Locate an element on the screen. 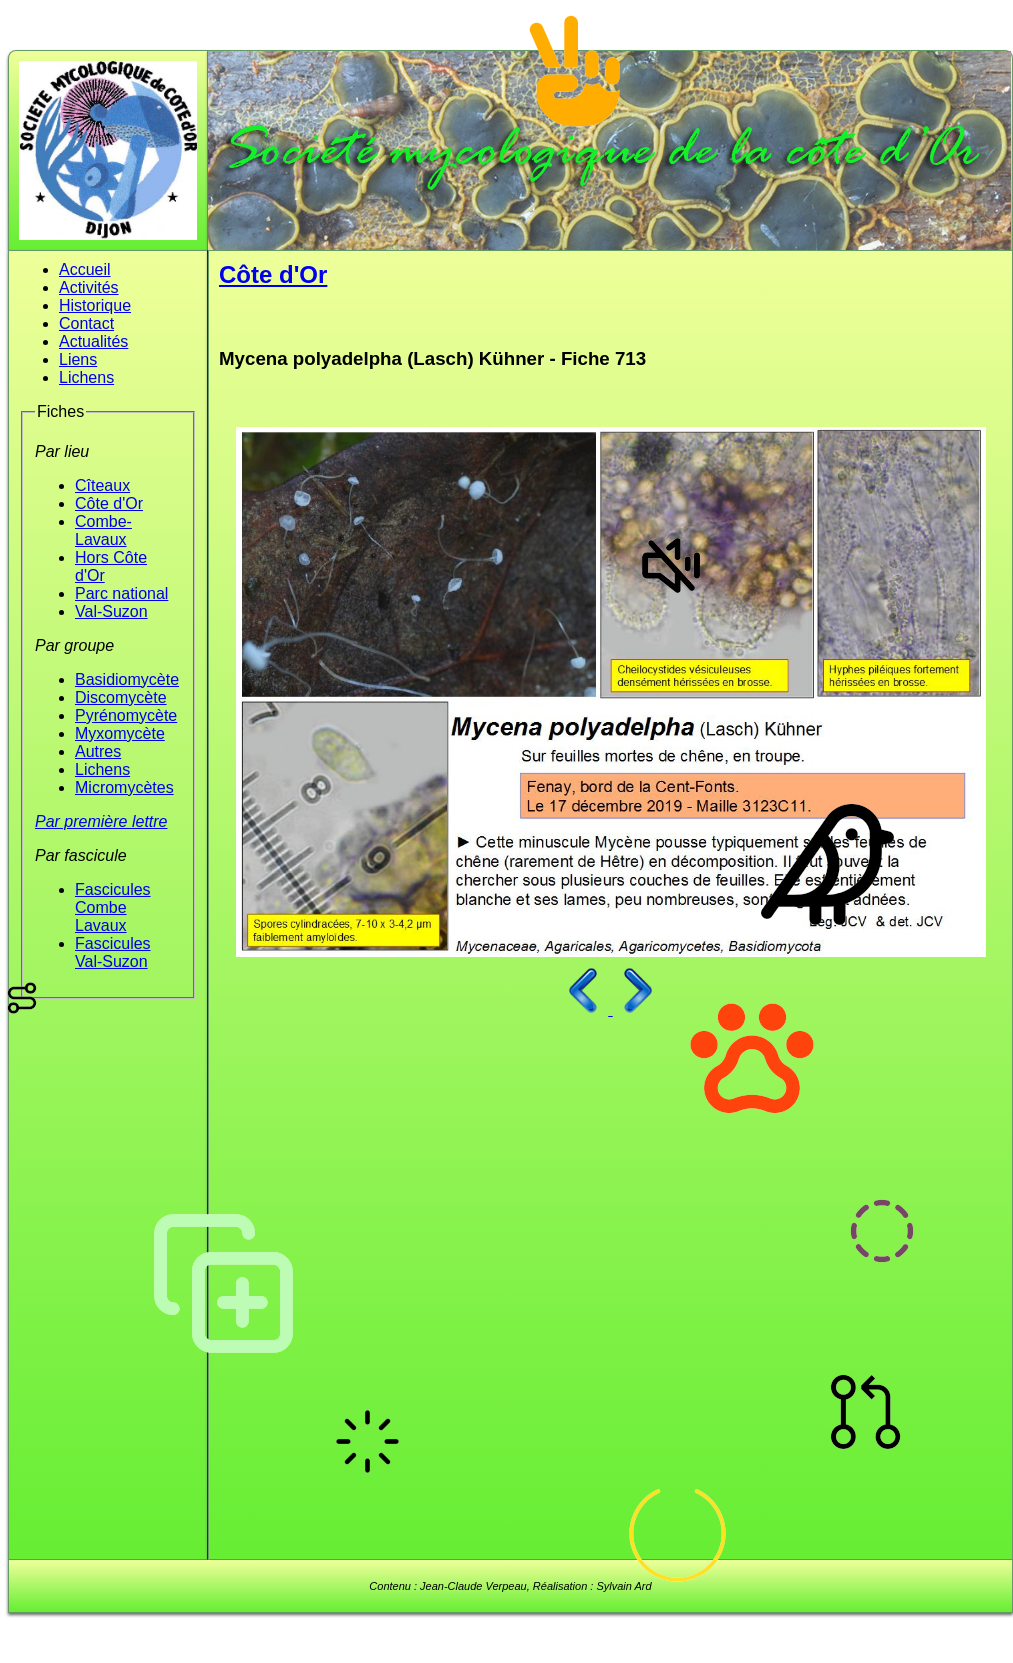 The width and height of the screenshot is (1013, 1663). peace sign or victory gesture emoji is located at coordinates (578, 71).